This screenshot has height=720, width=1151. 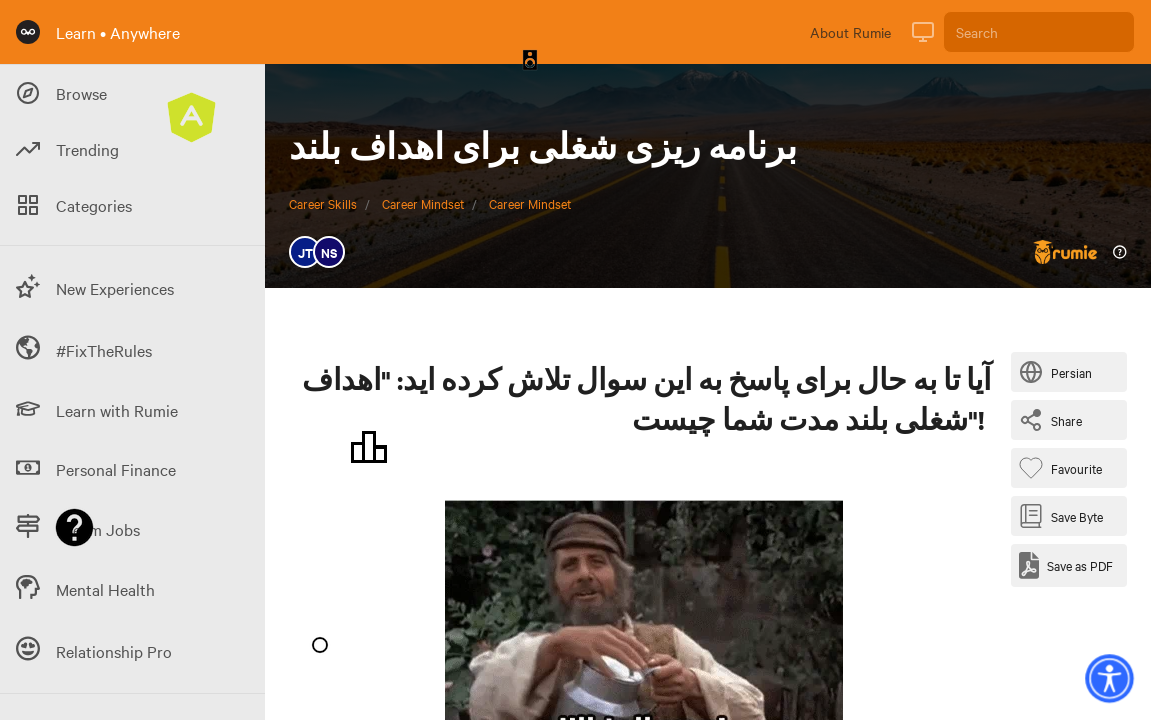 I want to click on adjust speaker or audio output settings, so click(x=530, y=60).